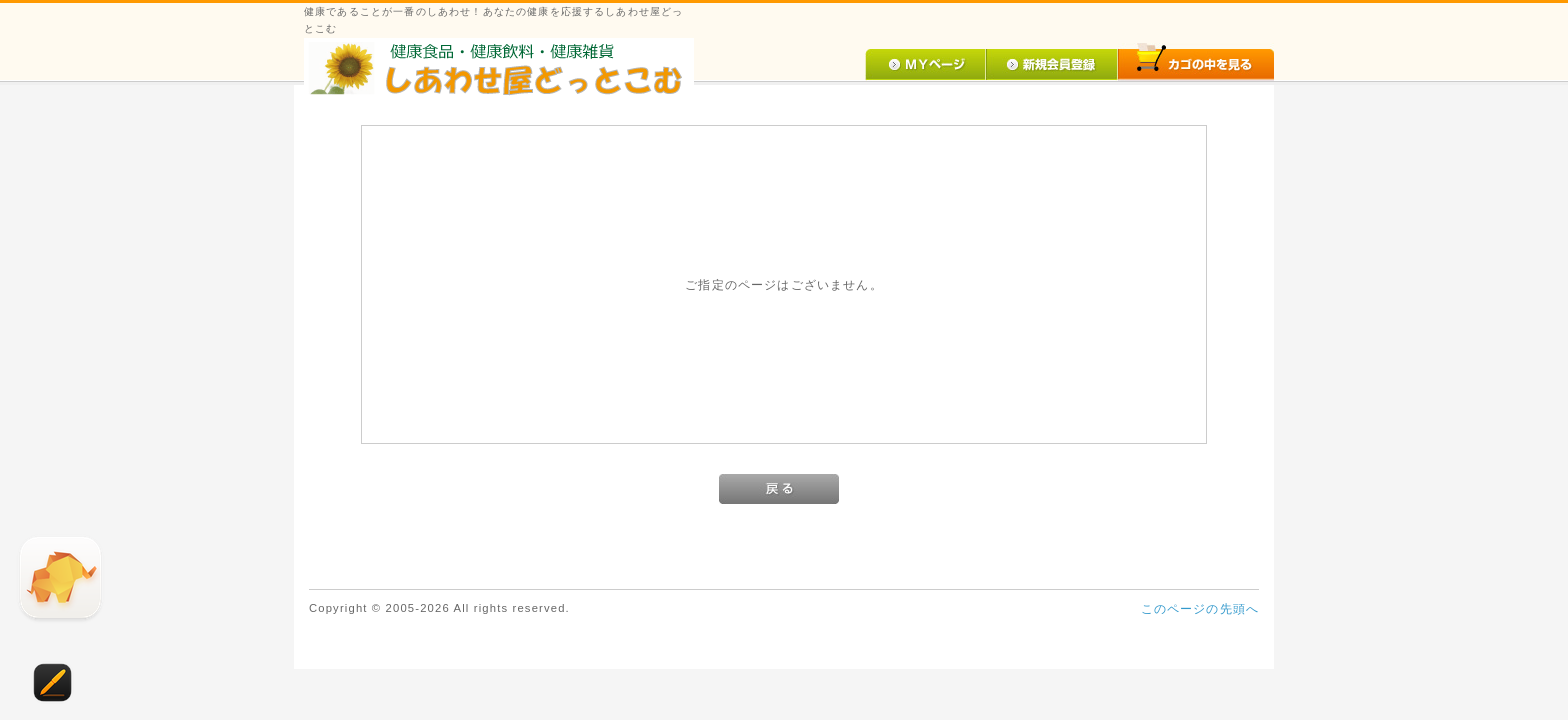 This screenshot has height=720, width=1568. Describe the element at coordinates (60, 577) in the screenshot. I see `open TablePlus database management app` at that location.